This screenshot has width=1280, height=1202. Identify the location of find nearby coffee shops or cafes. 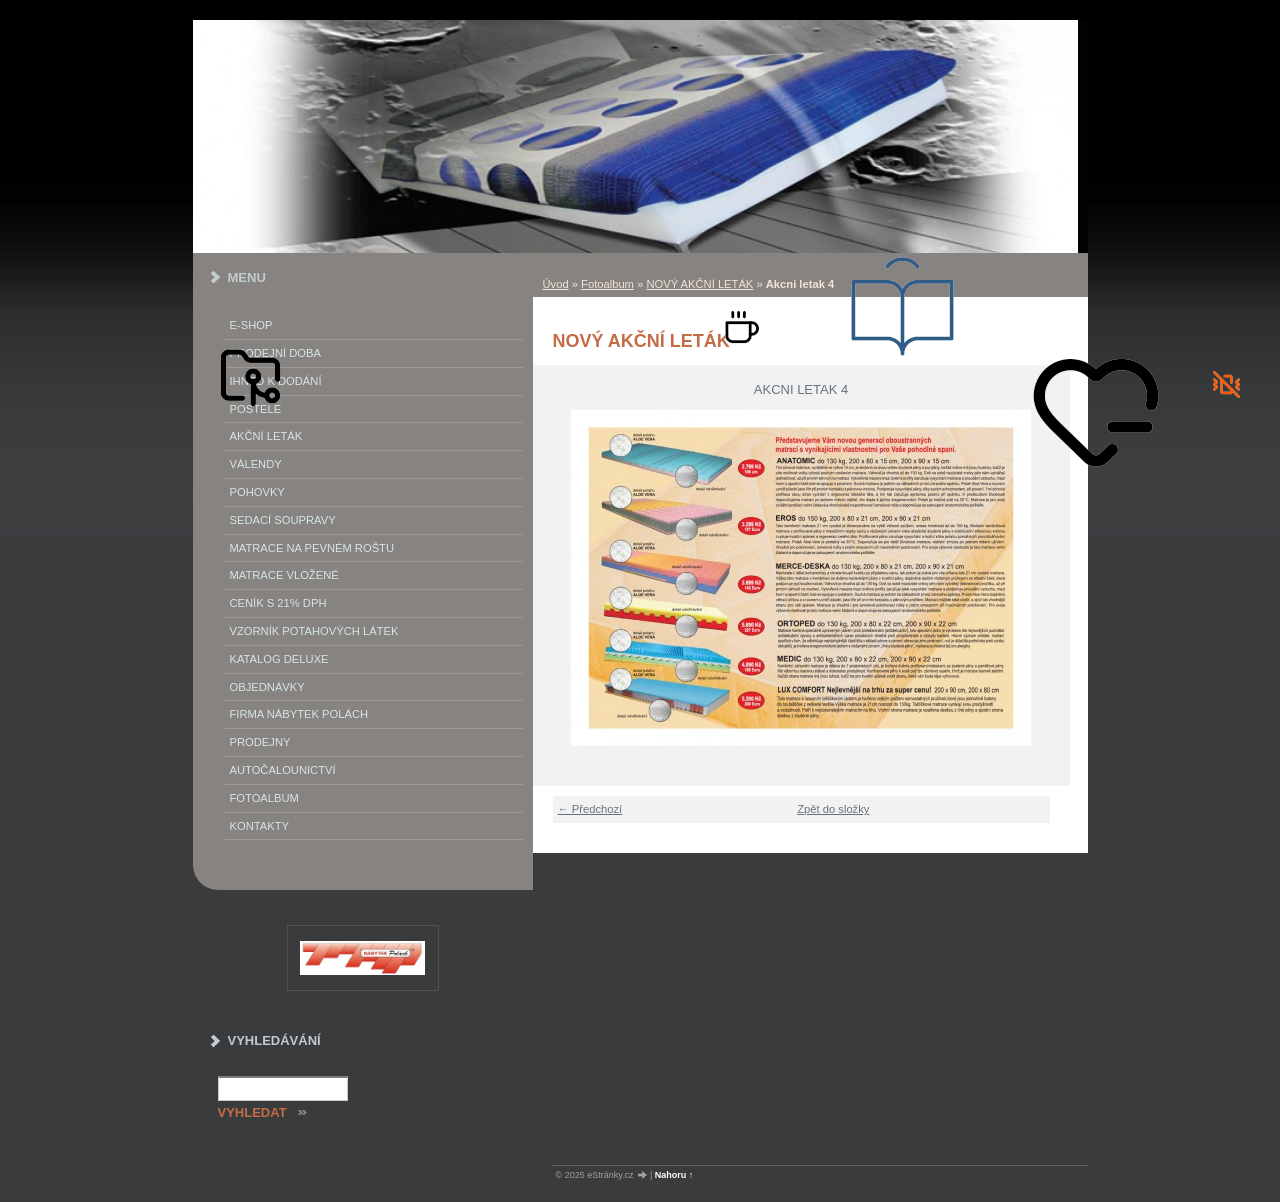
(741, 328).